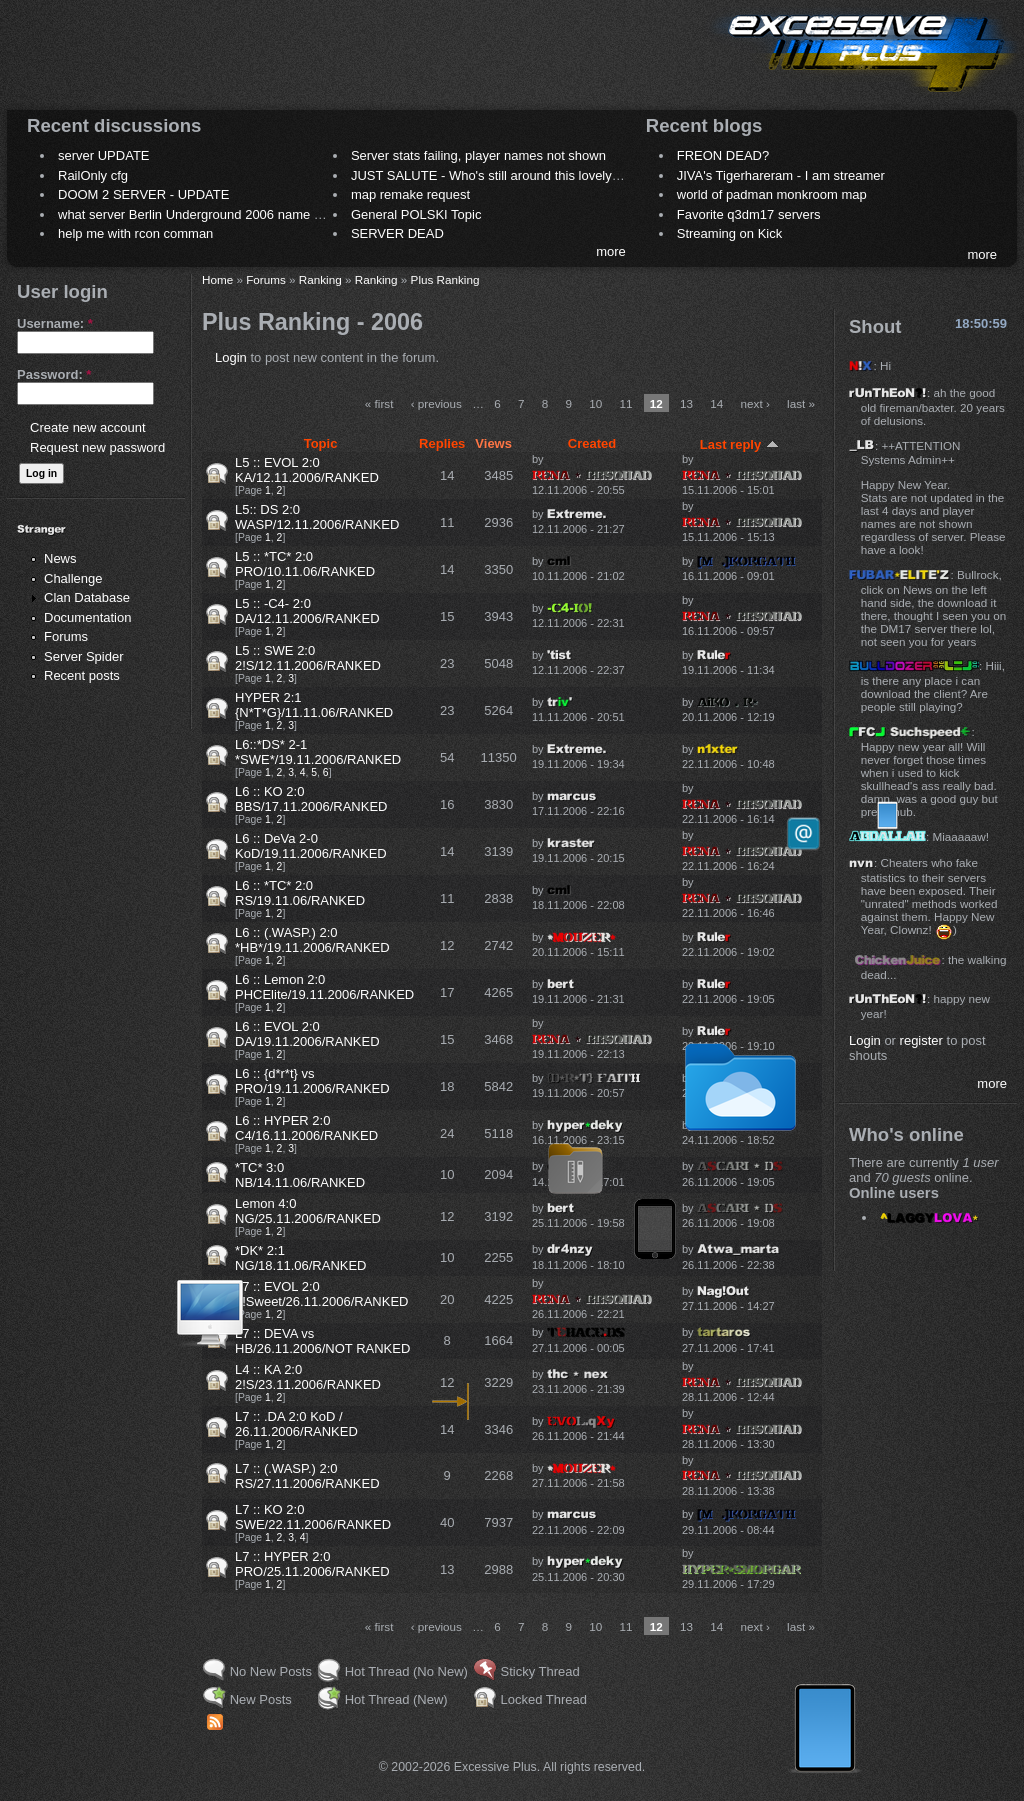 The width and height of the screenshot is (1024, 1801). What do you see at coordinates (740, 1090) in the screenshot?
I see `open OneDrive synced folder` at bounding box center [740, 1090].